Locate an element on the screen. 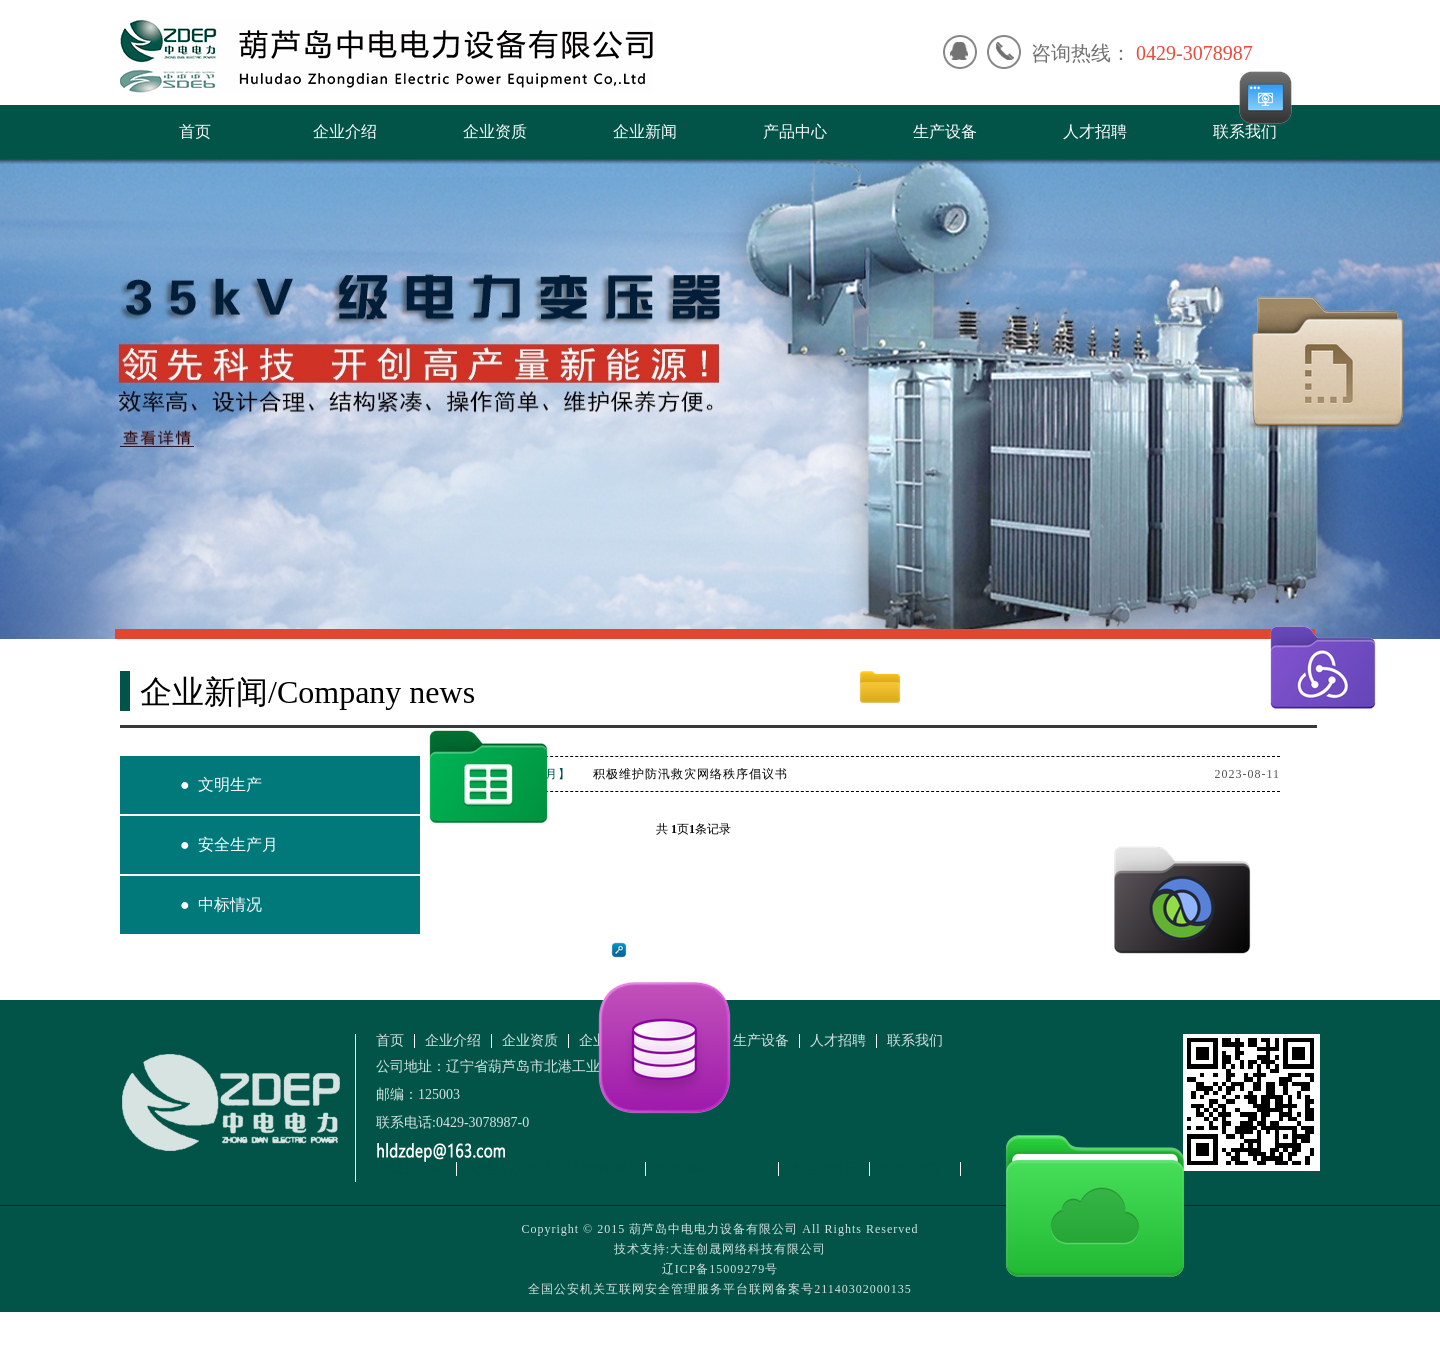 The image size is (1440, 1352). open folder containing clojure project files is located at coordinates (1181, 903).